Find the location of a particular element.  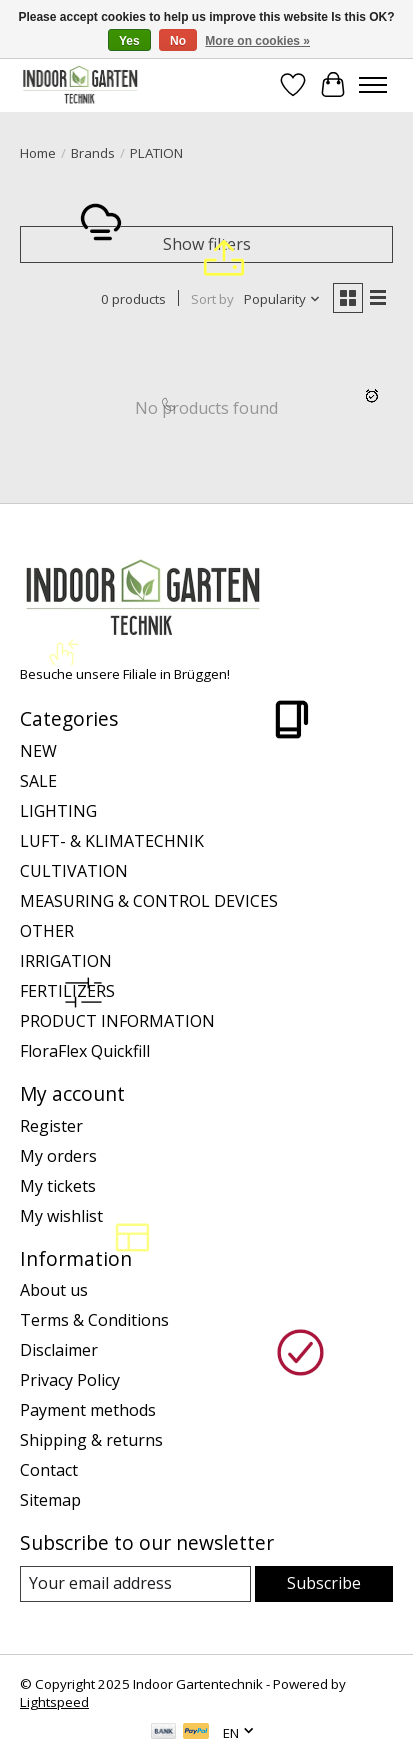

adjust settings or preferences is located at coordinates (83, 992).